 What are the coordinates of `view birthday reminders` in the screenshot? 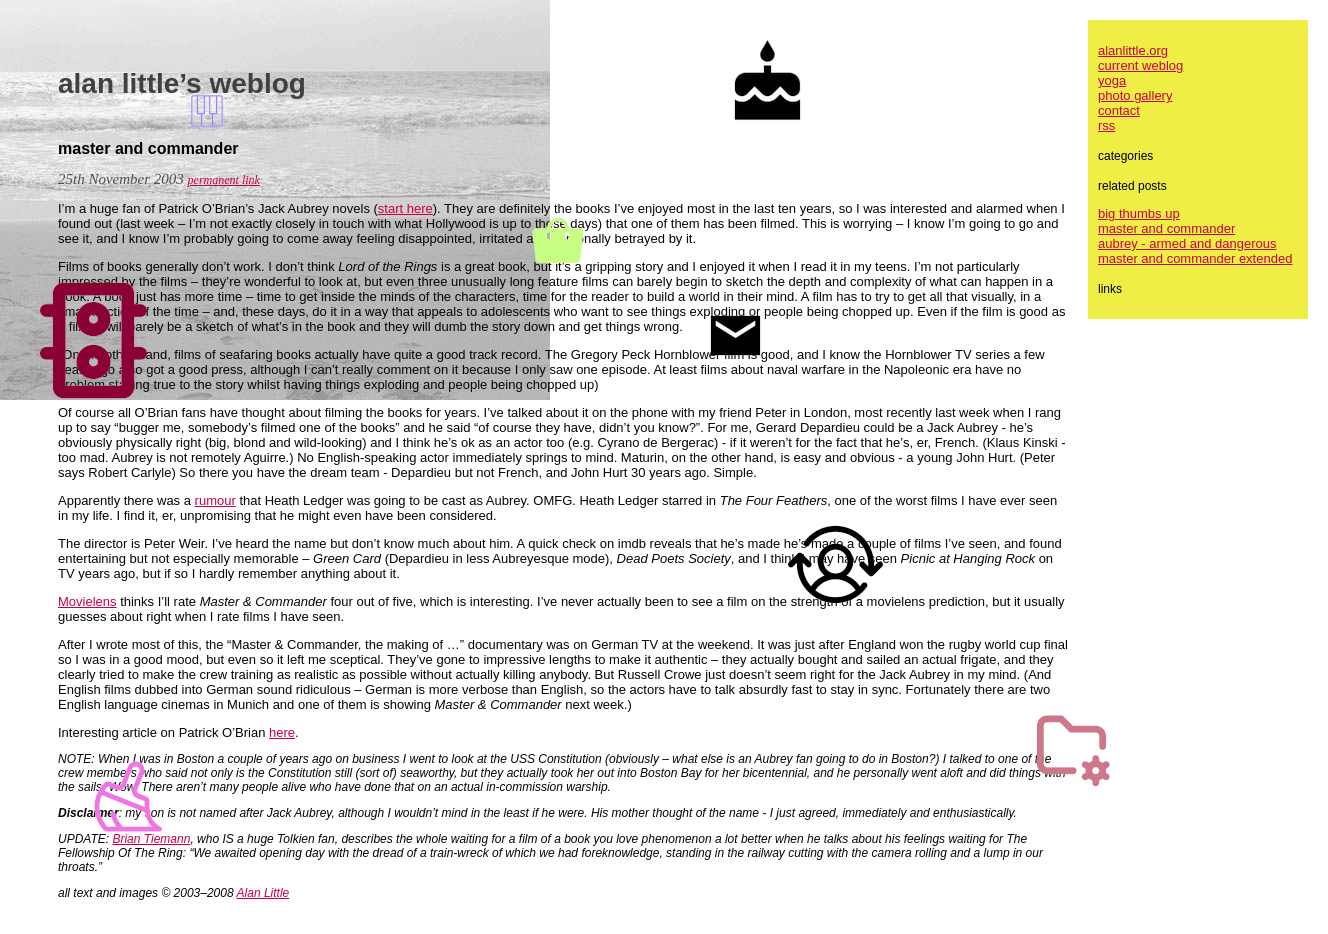 It's located at (767, 83).